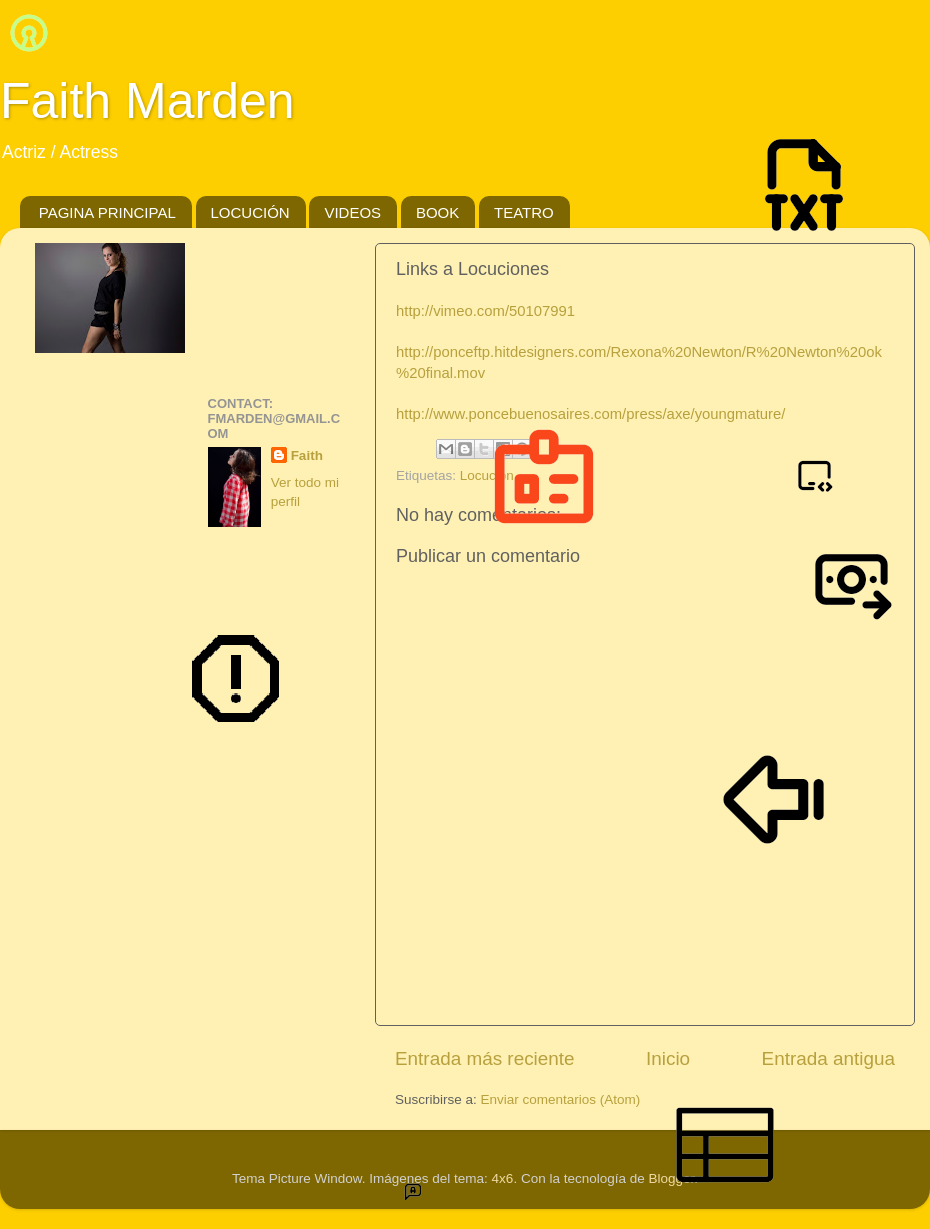 This screenshot has width=930, height=1229. Describe the element at coordinates (725, 1145) in the screenshot. I see `view data in table format` at that location.